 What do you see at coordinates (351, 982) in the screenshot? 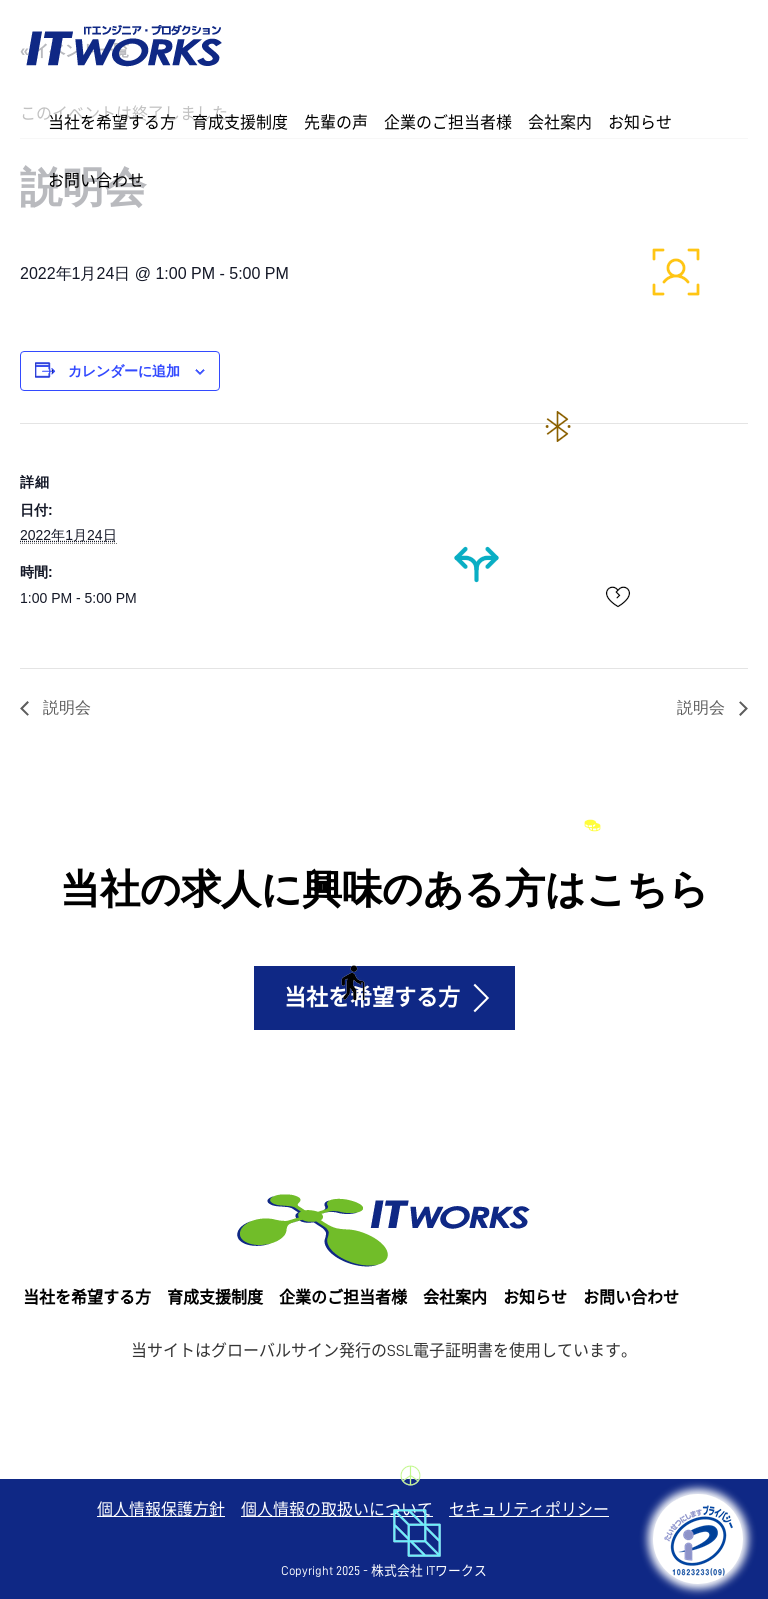
I see `accessibility options for elderly users` at bounding box center [351, 982].